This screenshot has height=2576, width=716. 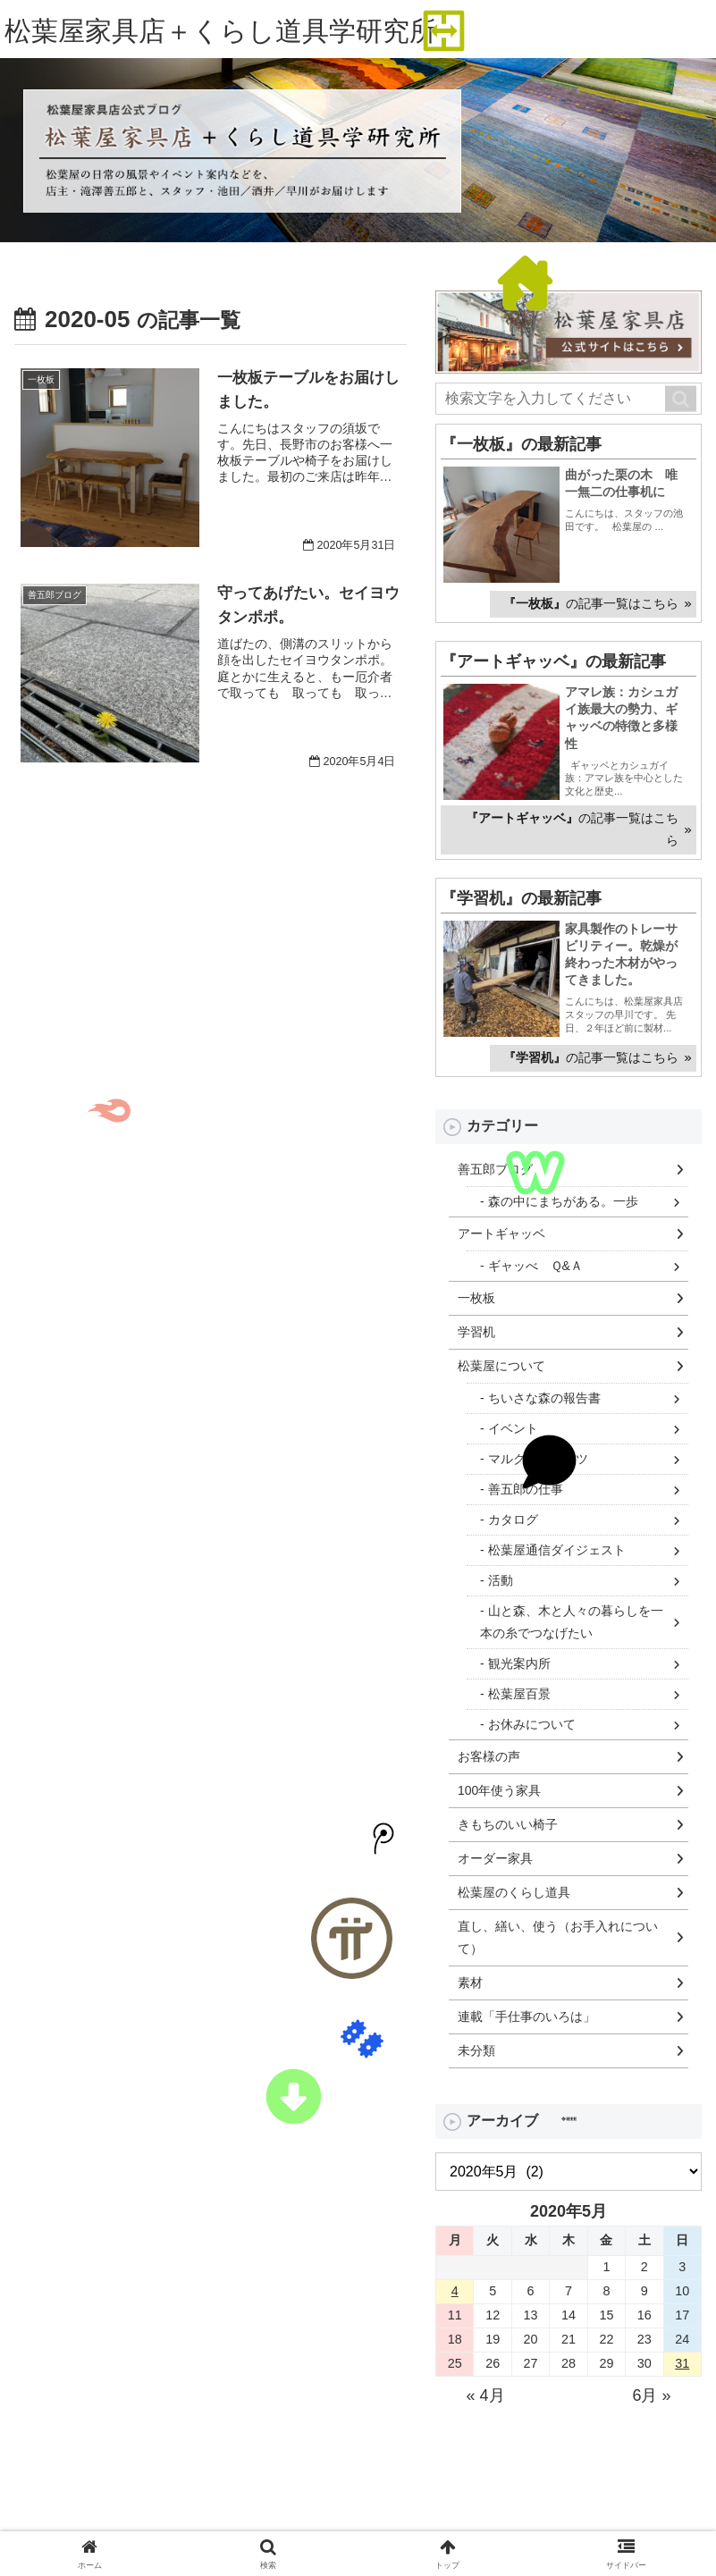 I want to click on open MediaFire cloud storage, so click(x=108, y=1110).